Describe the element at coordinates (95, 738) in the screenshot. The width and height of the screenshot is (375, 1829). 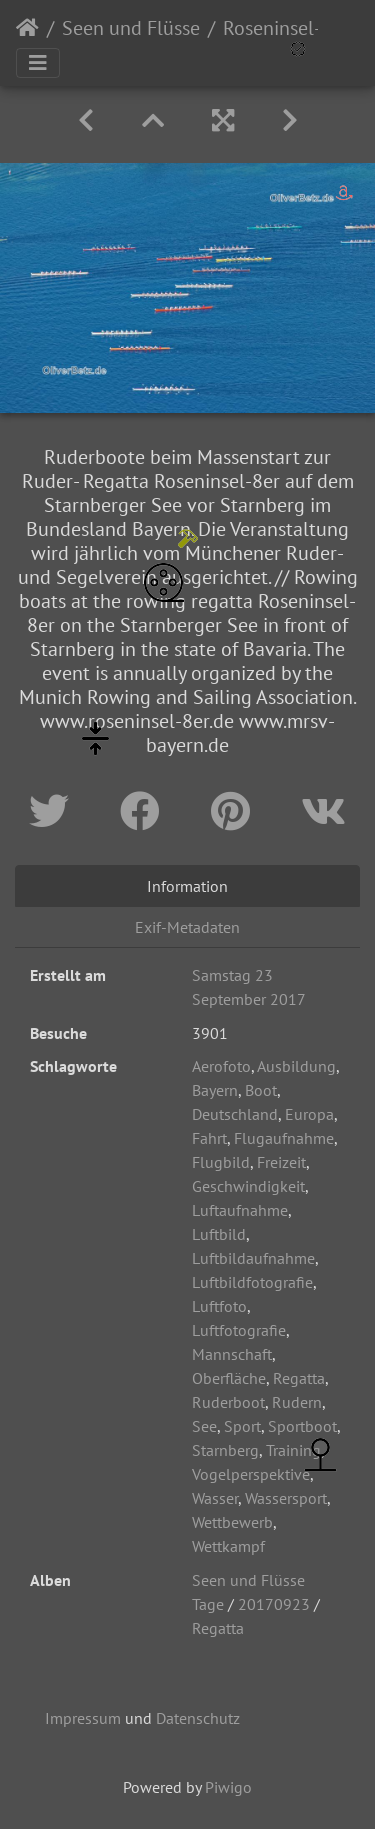
I see `collapse content vertically` at that location.